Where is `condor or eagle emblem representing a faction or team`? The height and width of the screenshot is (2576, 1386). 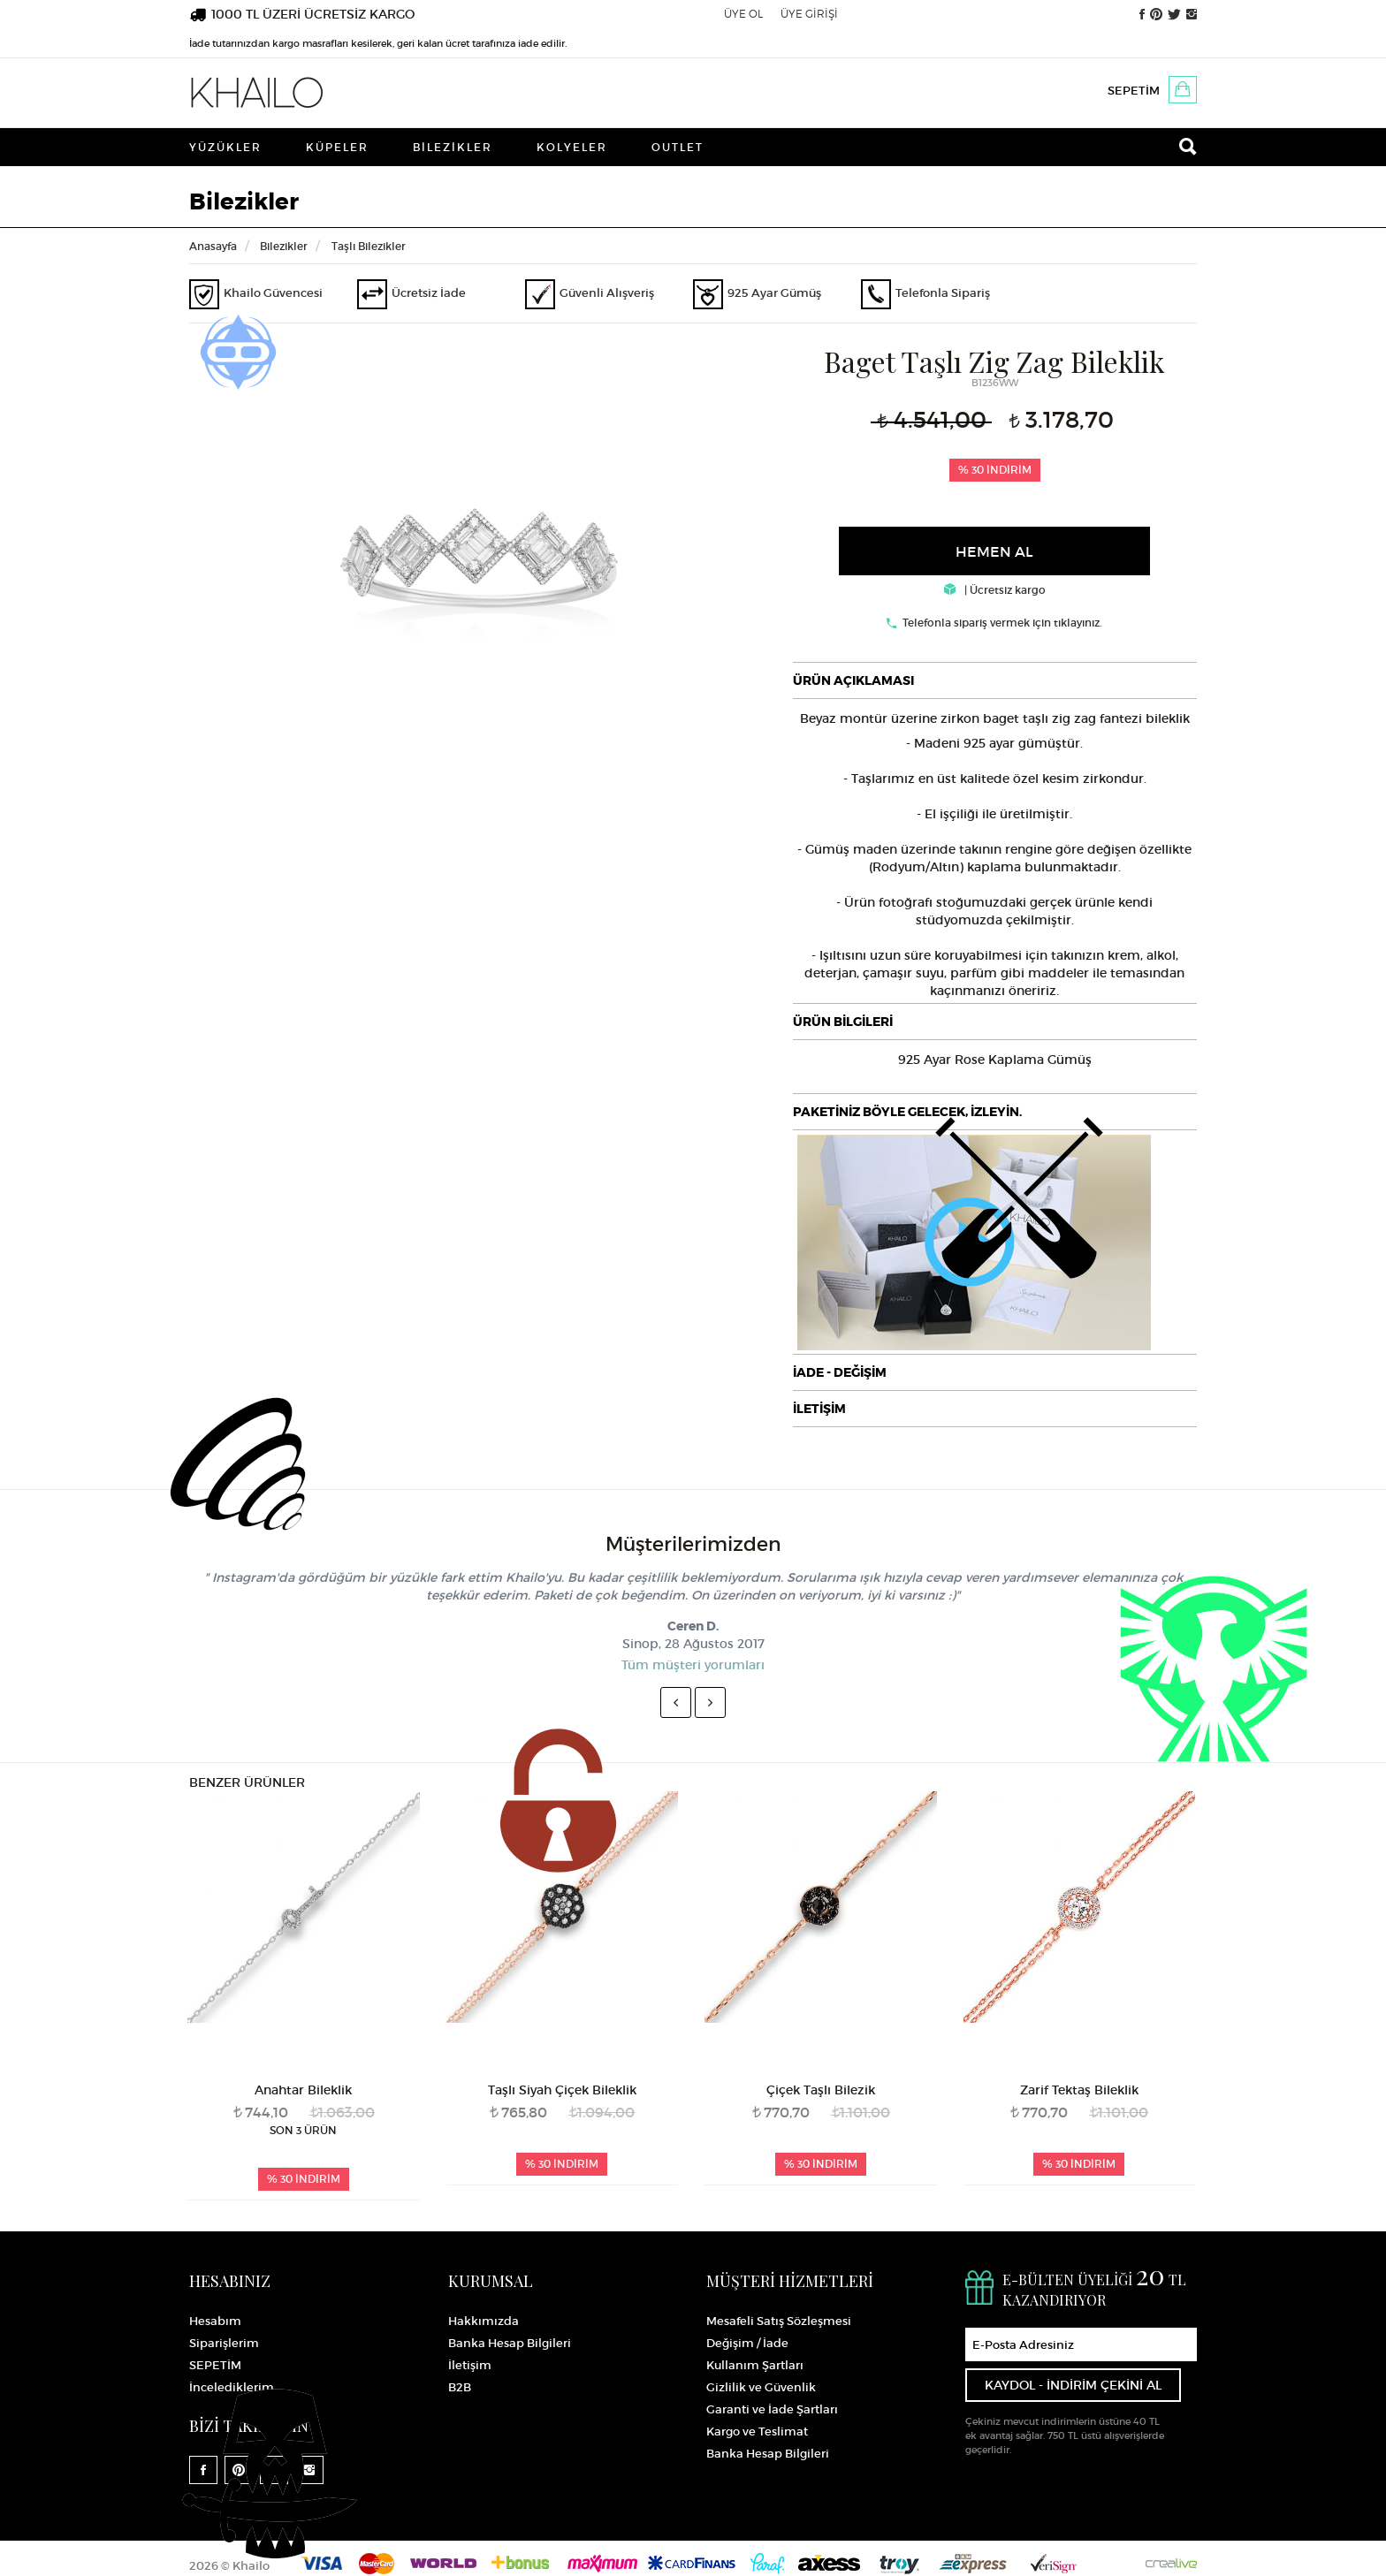 condor or eagle emblem representing a faction or team is located at coordinates (1214, 1668).